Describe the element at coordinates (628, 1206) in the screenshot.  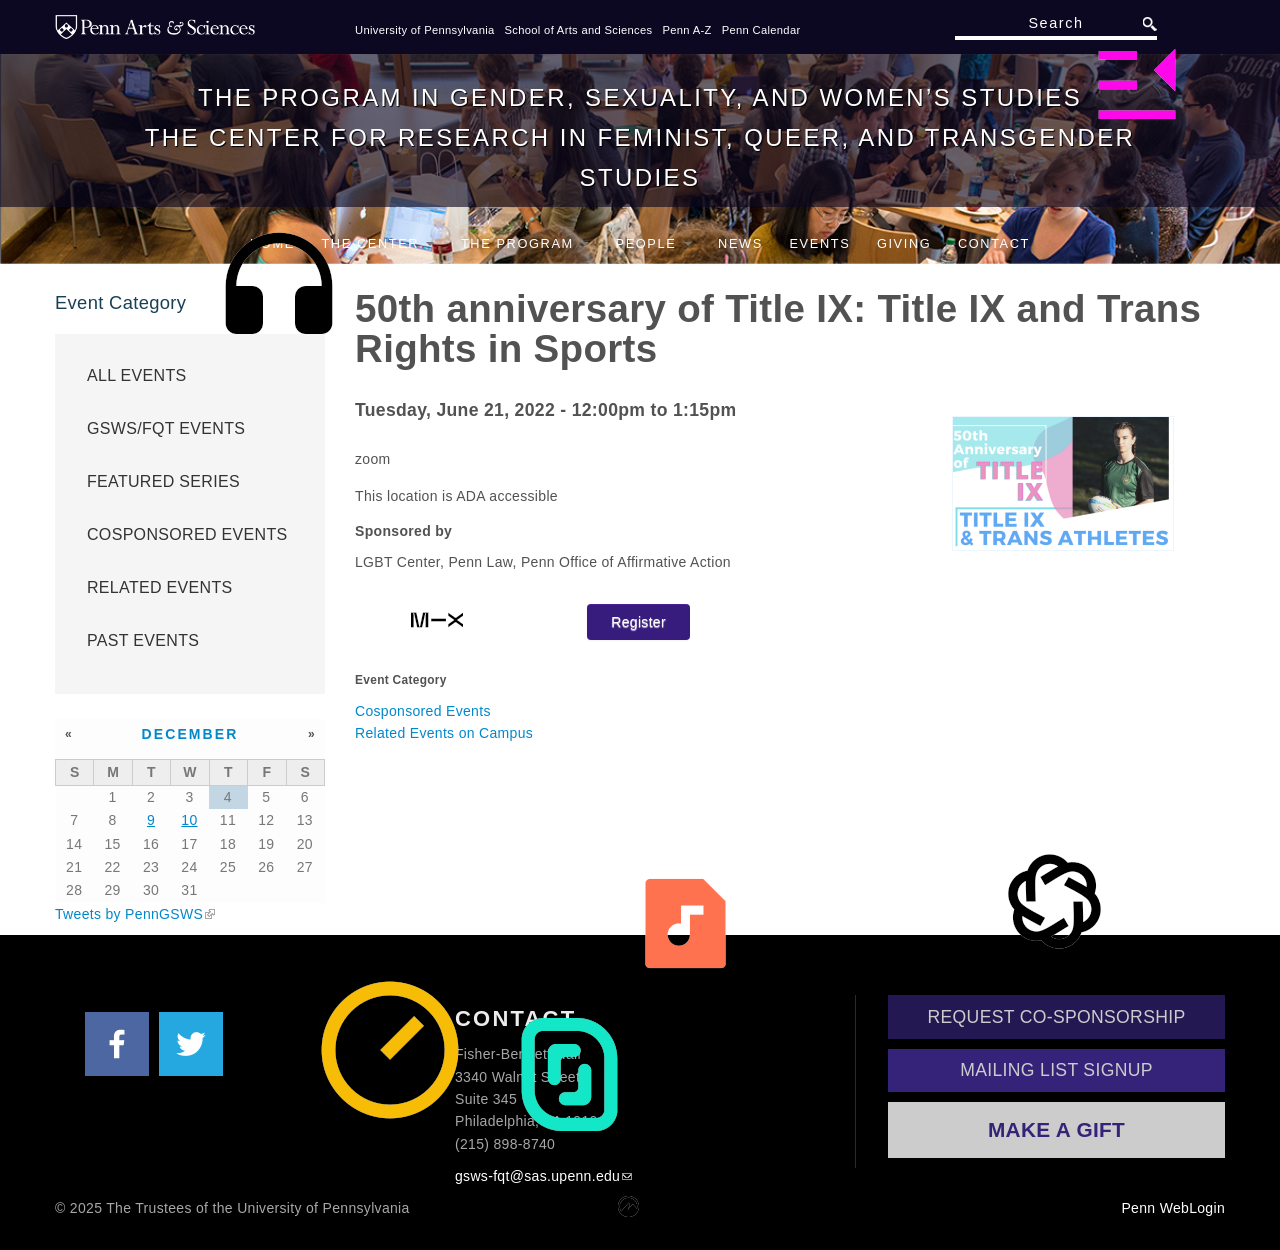
I see `cinnamon desktop environment logo` at that location.